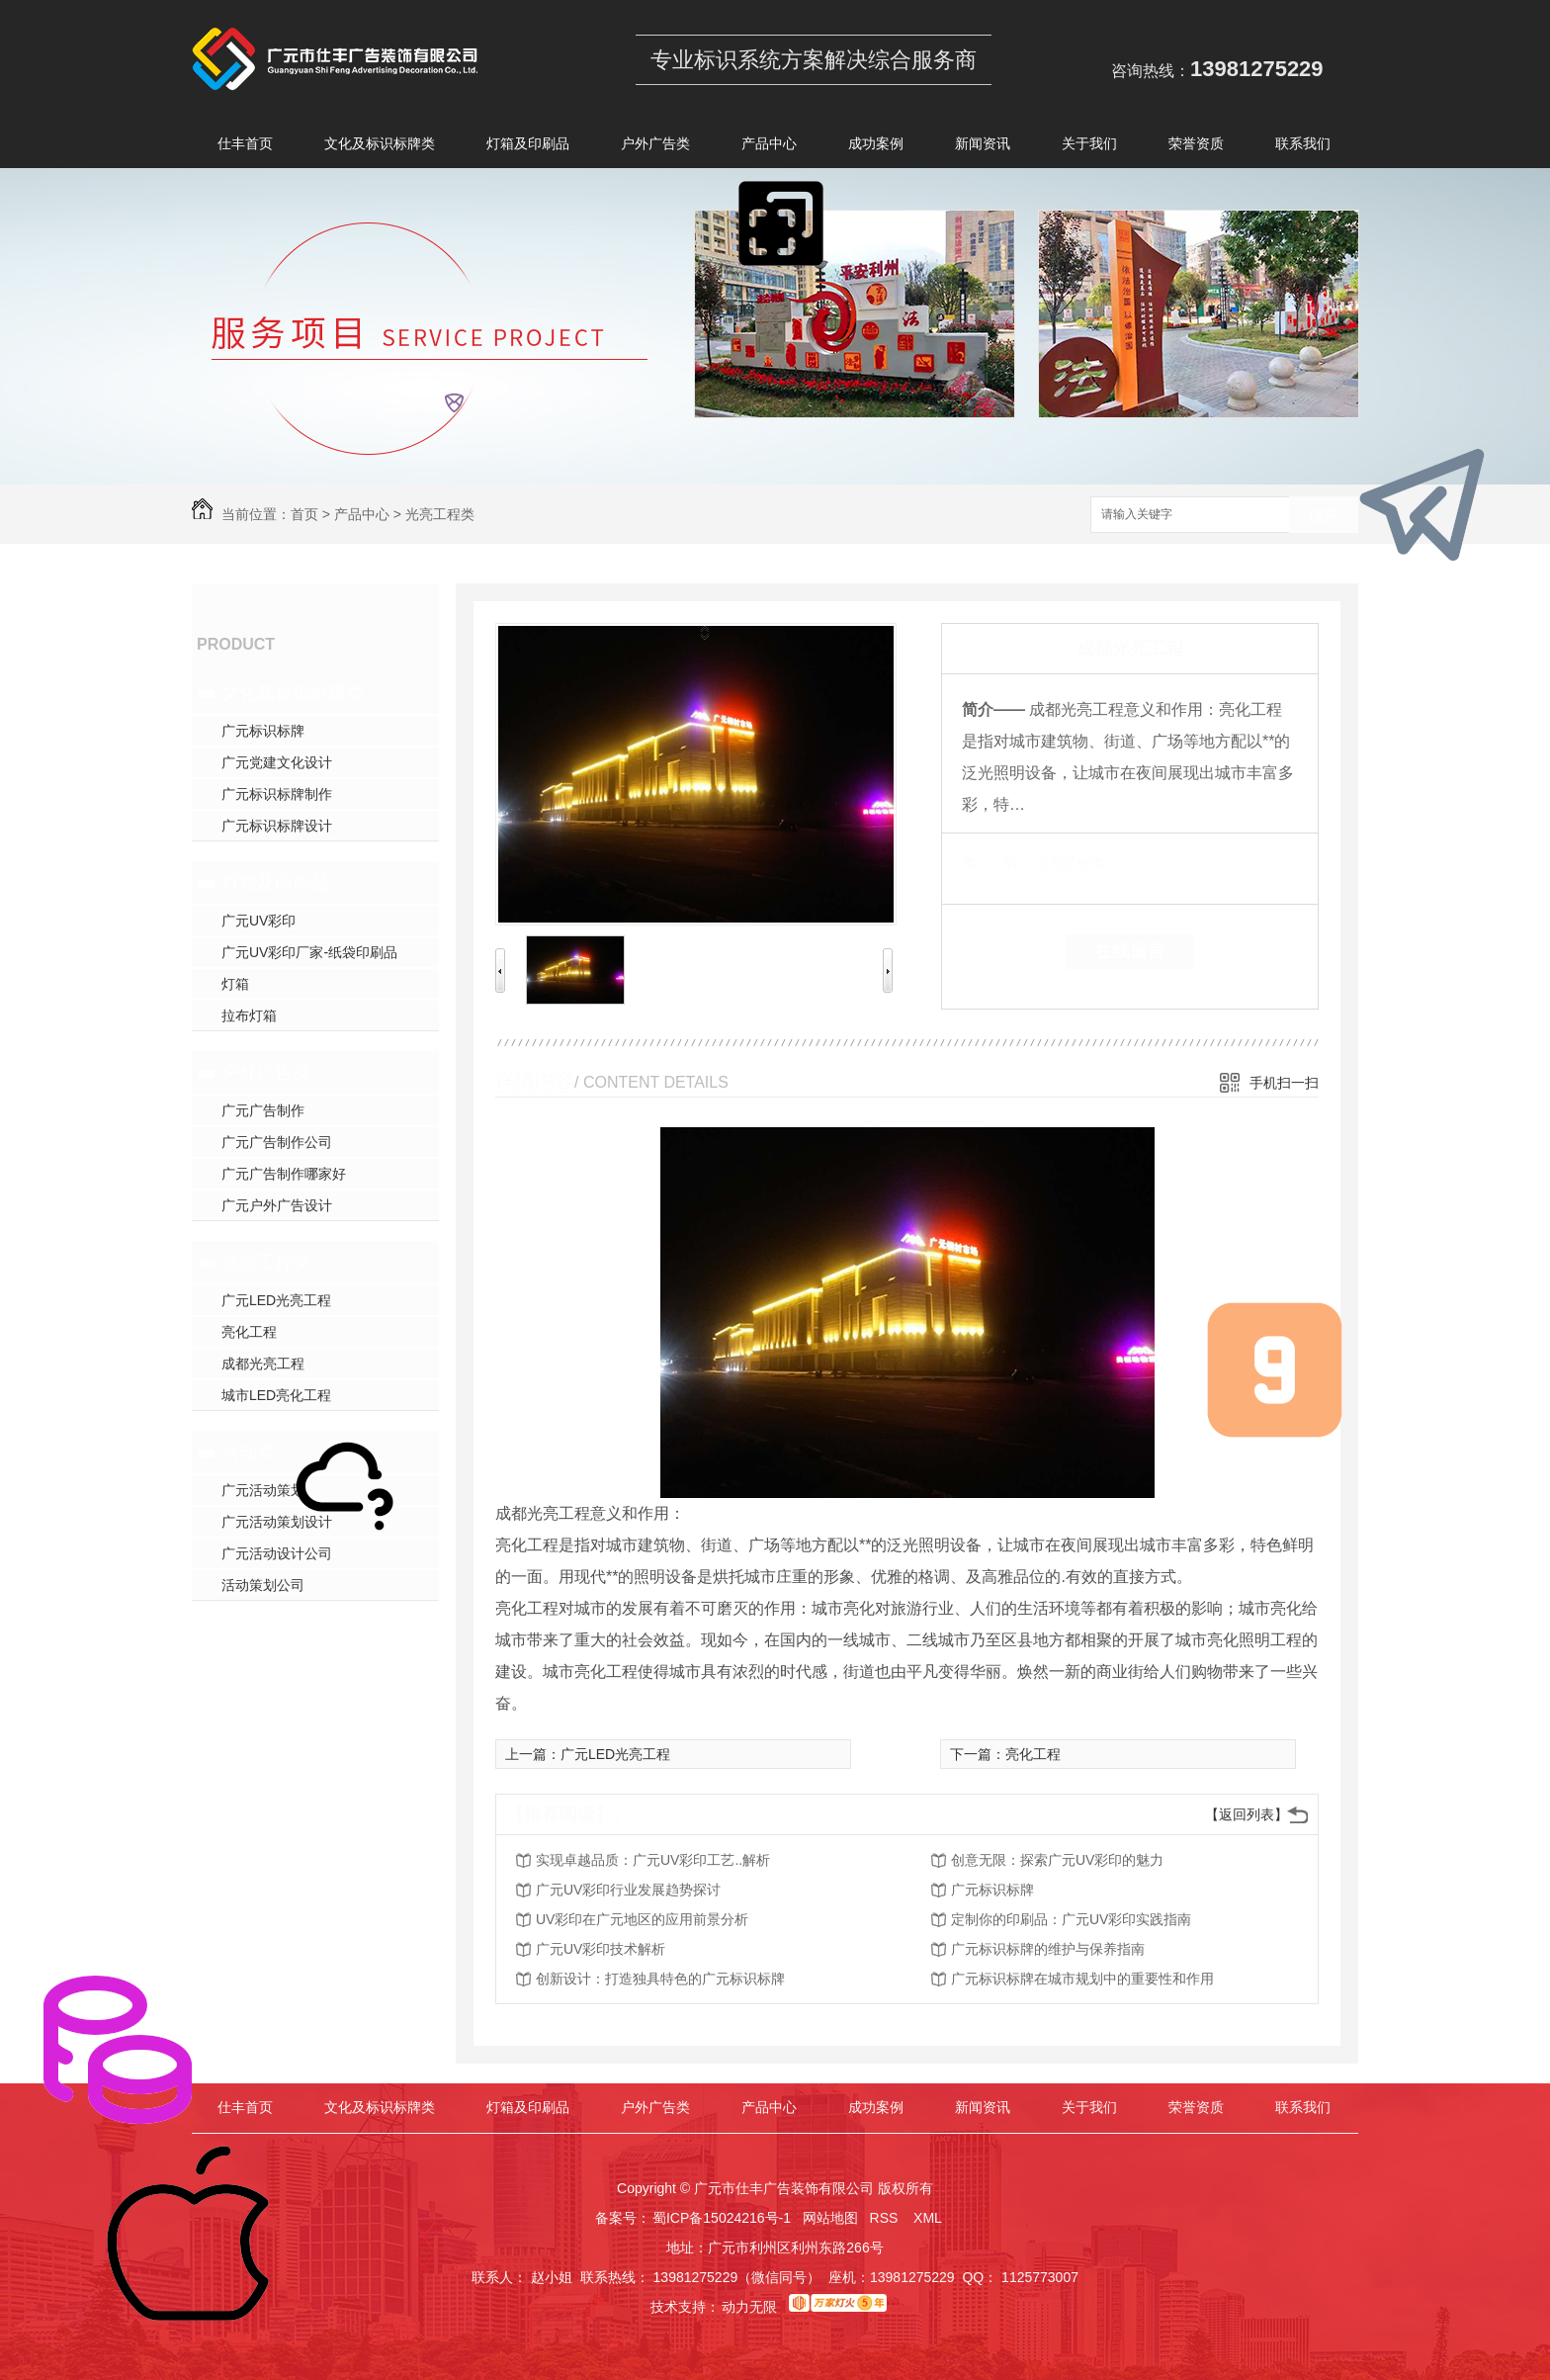 Image resolution: width=1550 pixels, height=2380 pixels. Describe the element at coordinates (705, 633) in the screenshot. I see `expand or collapse a dropdown menu` at that location.